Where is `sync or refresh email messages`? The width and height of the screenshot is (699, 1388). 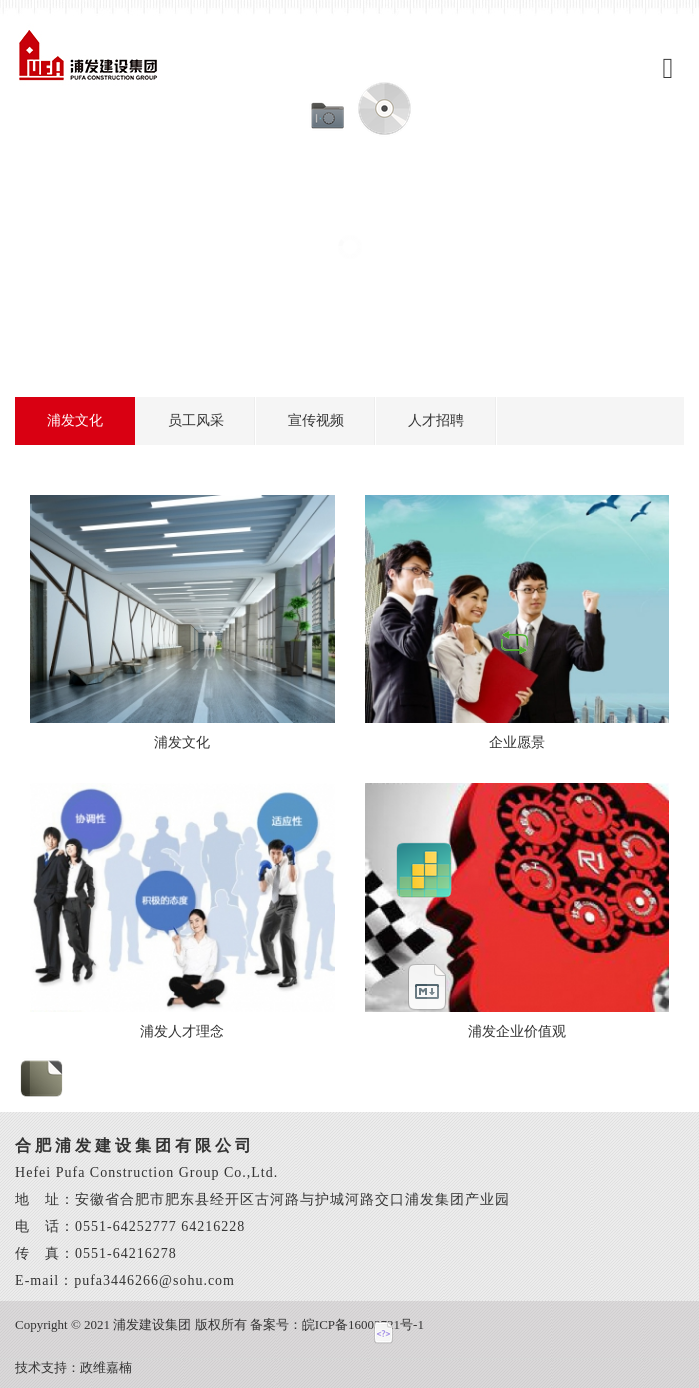 sync or refresh email messages is located at coordinates (514, 642).